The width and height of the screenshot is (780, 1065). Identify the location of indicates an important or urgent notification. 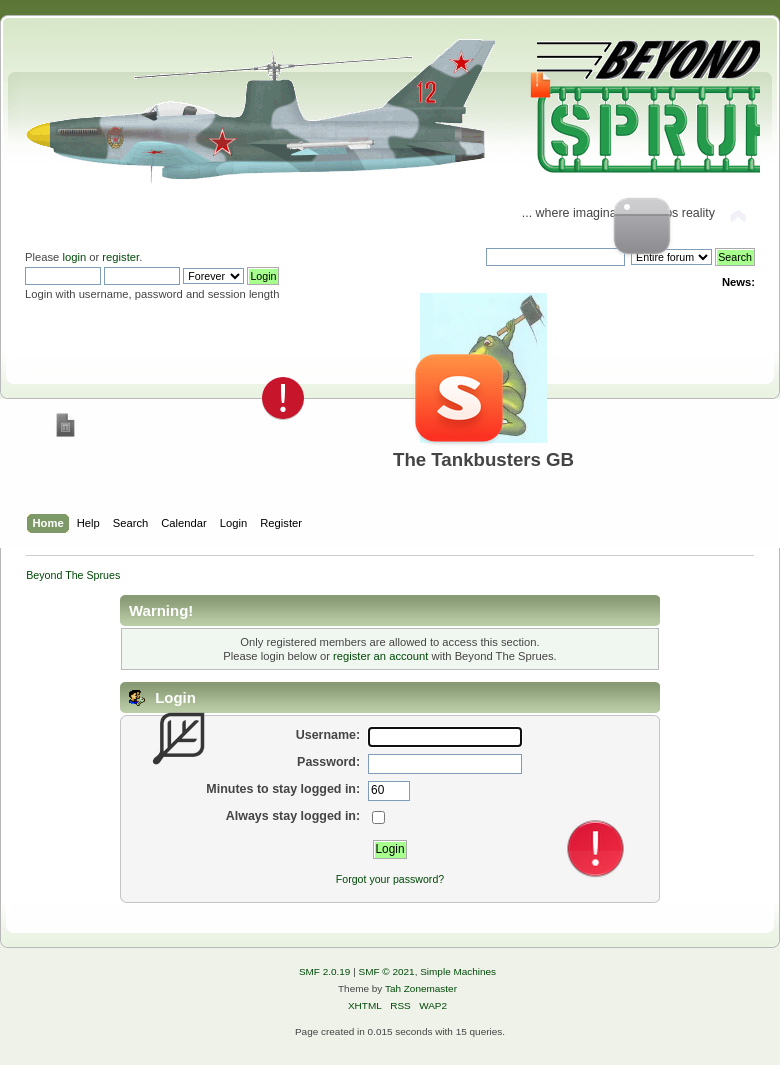
(283, 398).